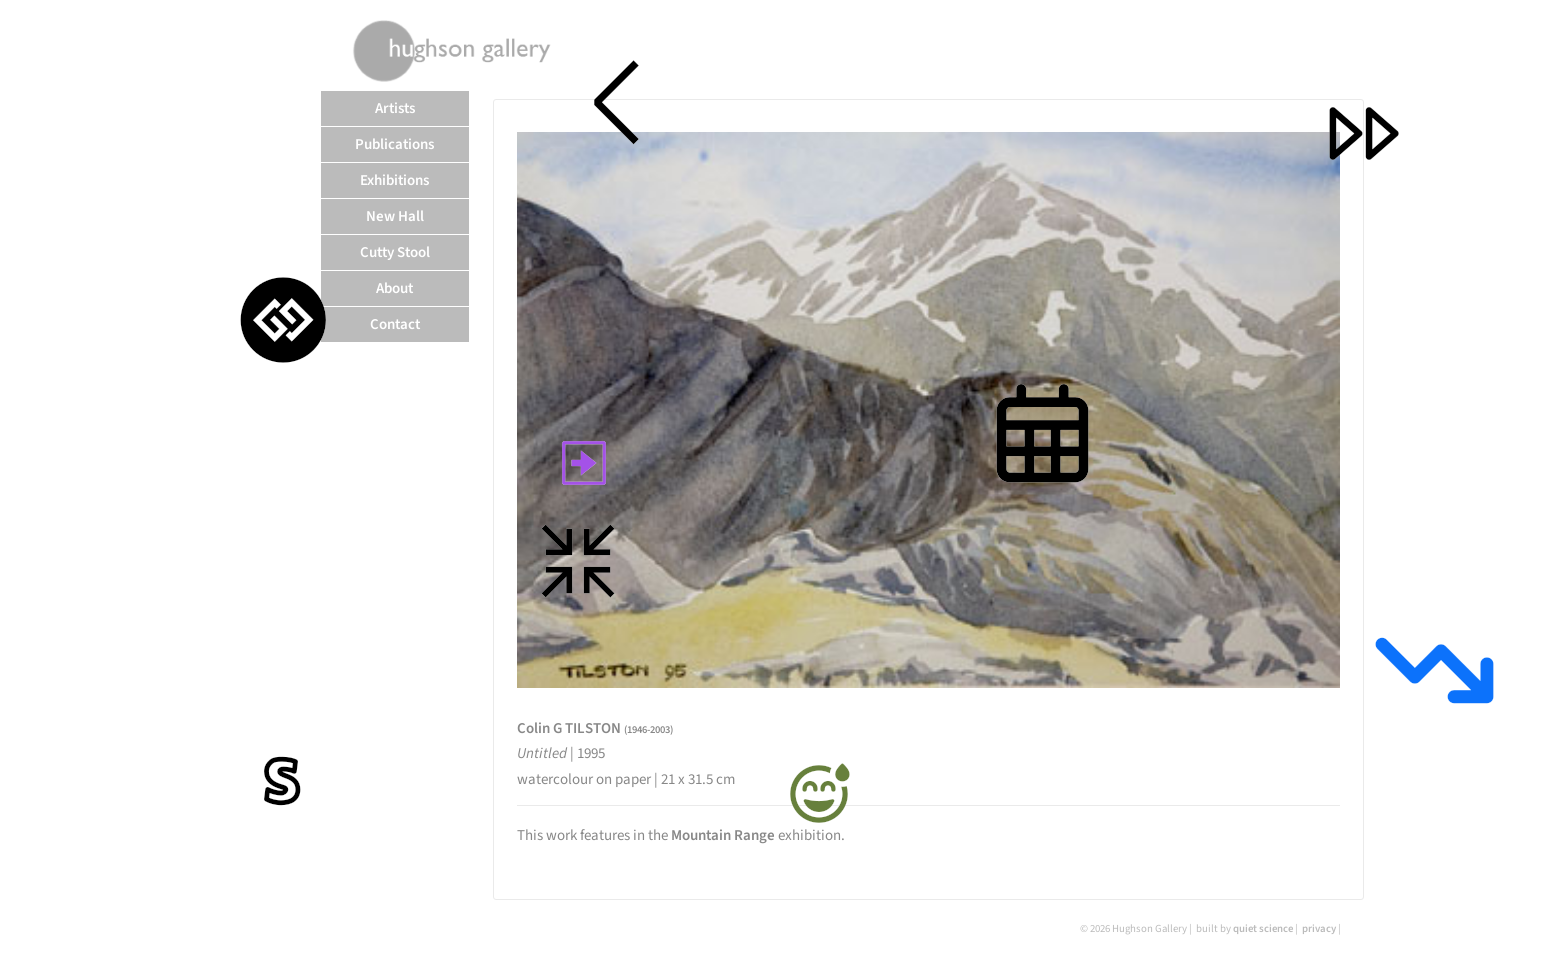  I want to click on GG.deals logo, so click(283, 320).